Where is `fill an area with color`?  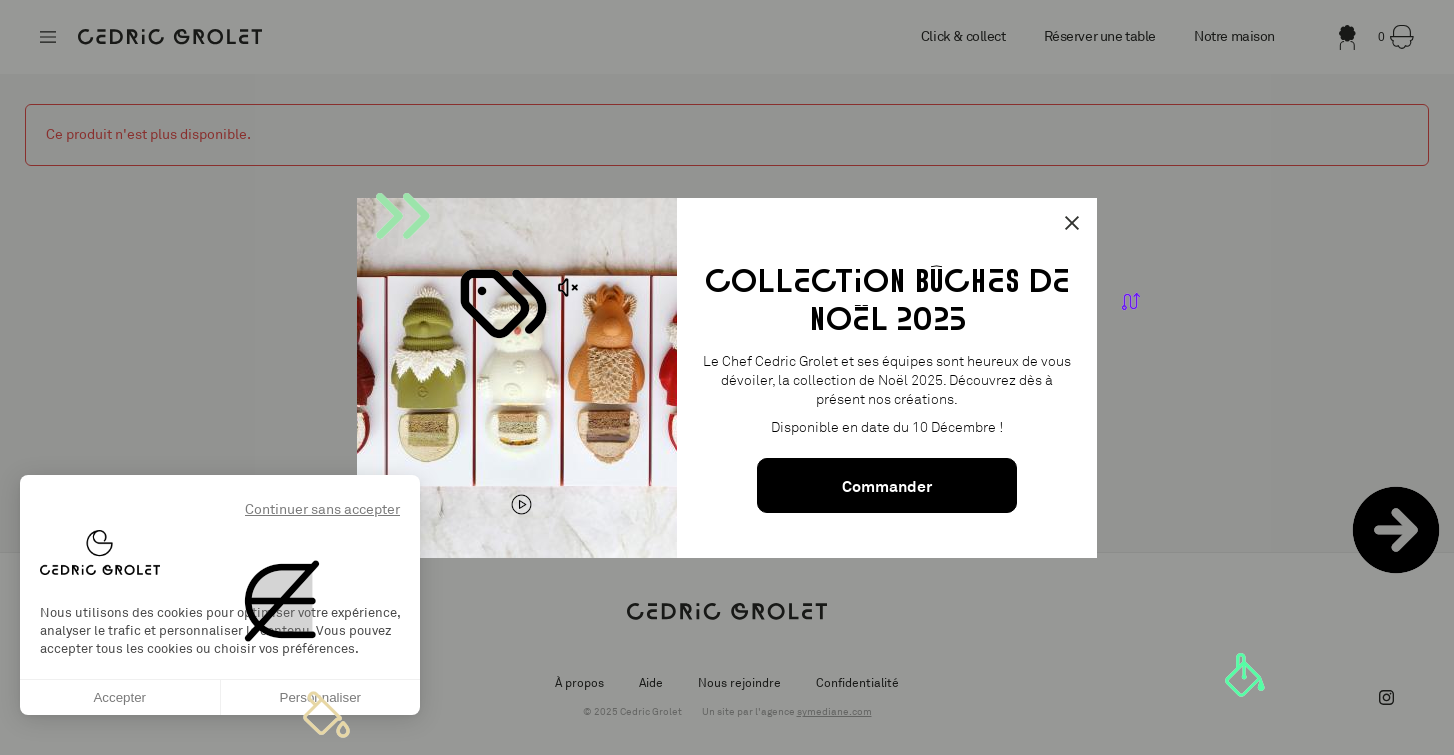 fill an area with color is located at coordinates (326, 714).